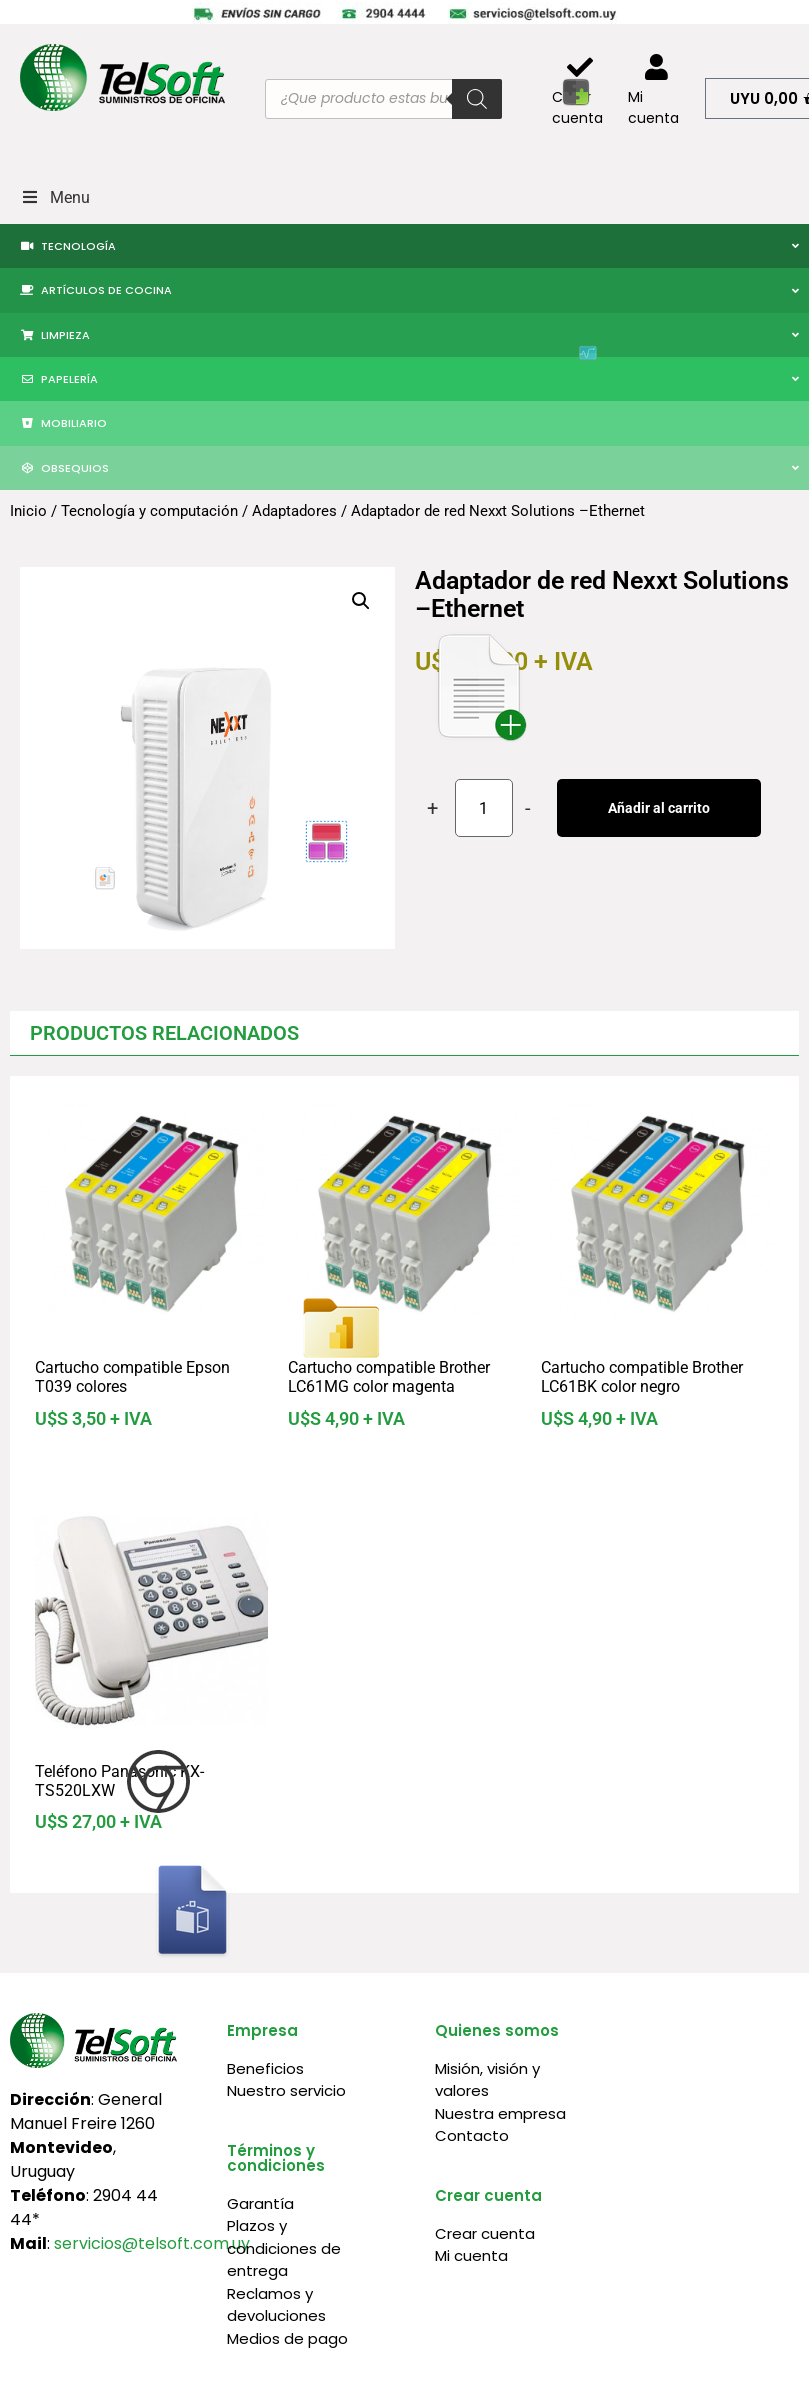  Describe the element at coordinates (105, 878) in the screenshot. I see `open a presentation file` at that location.